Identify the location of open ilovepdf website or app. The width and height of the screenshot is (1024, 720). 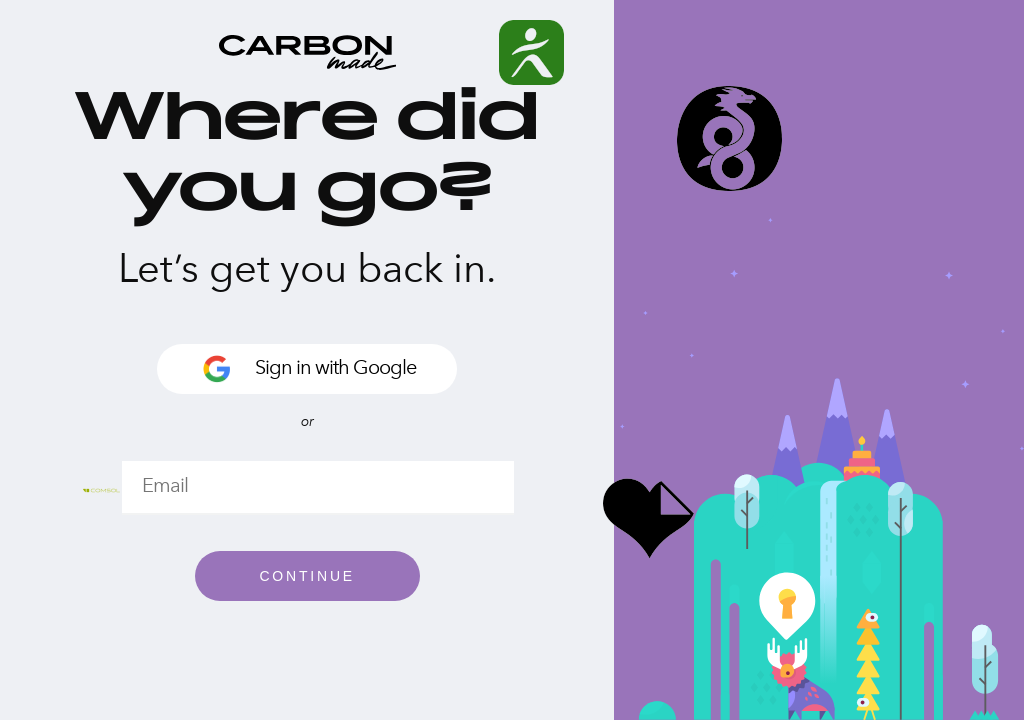
(648, 518).